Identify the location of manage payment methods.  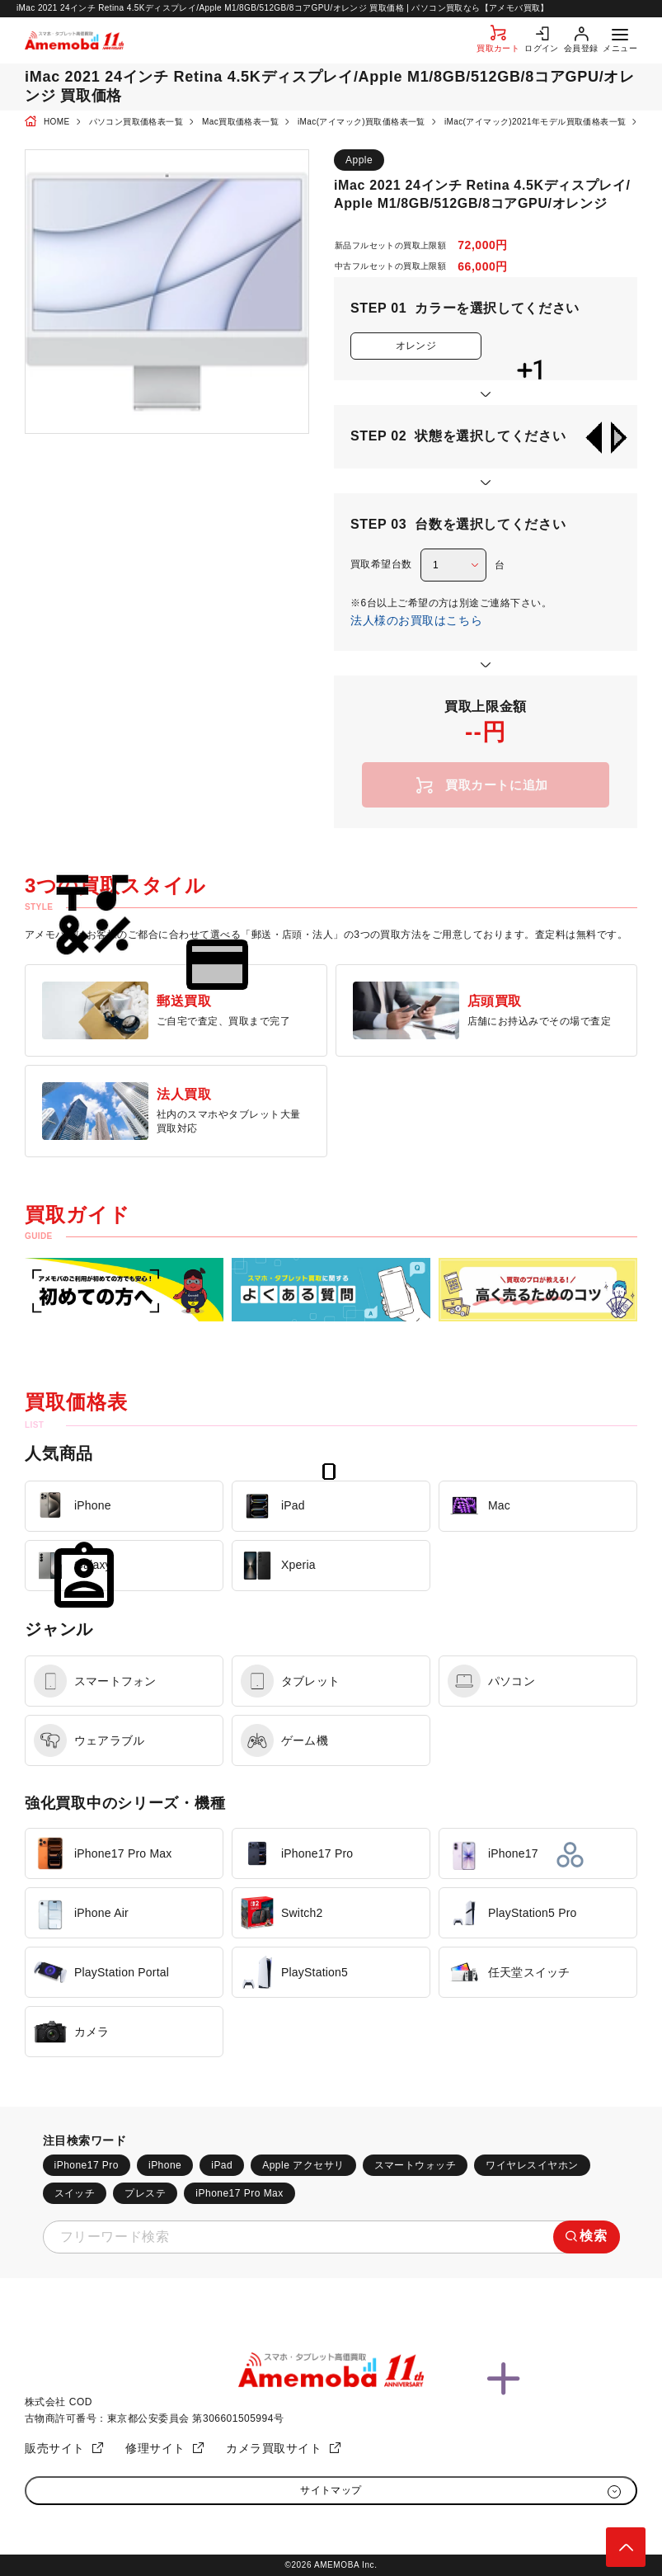
(217, 964).